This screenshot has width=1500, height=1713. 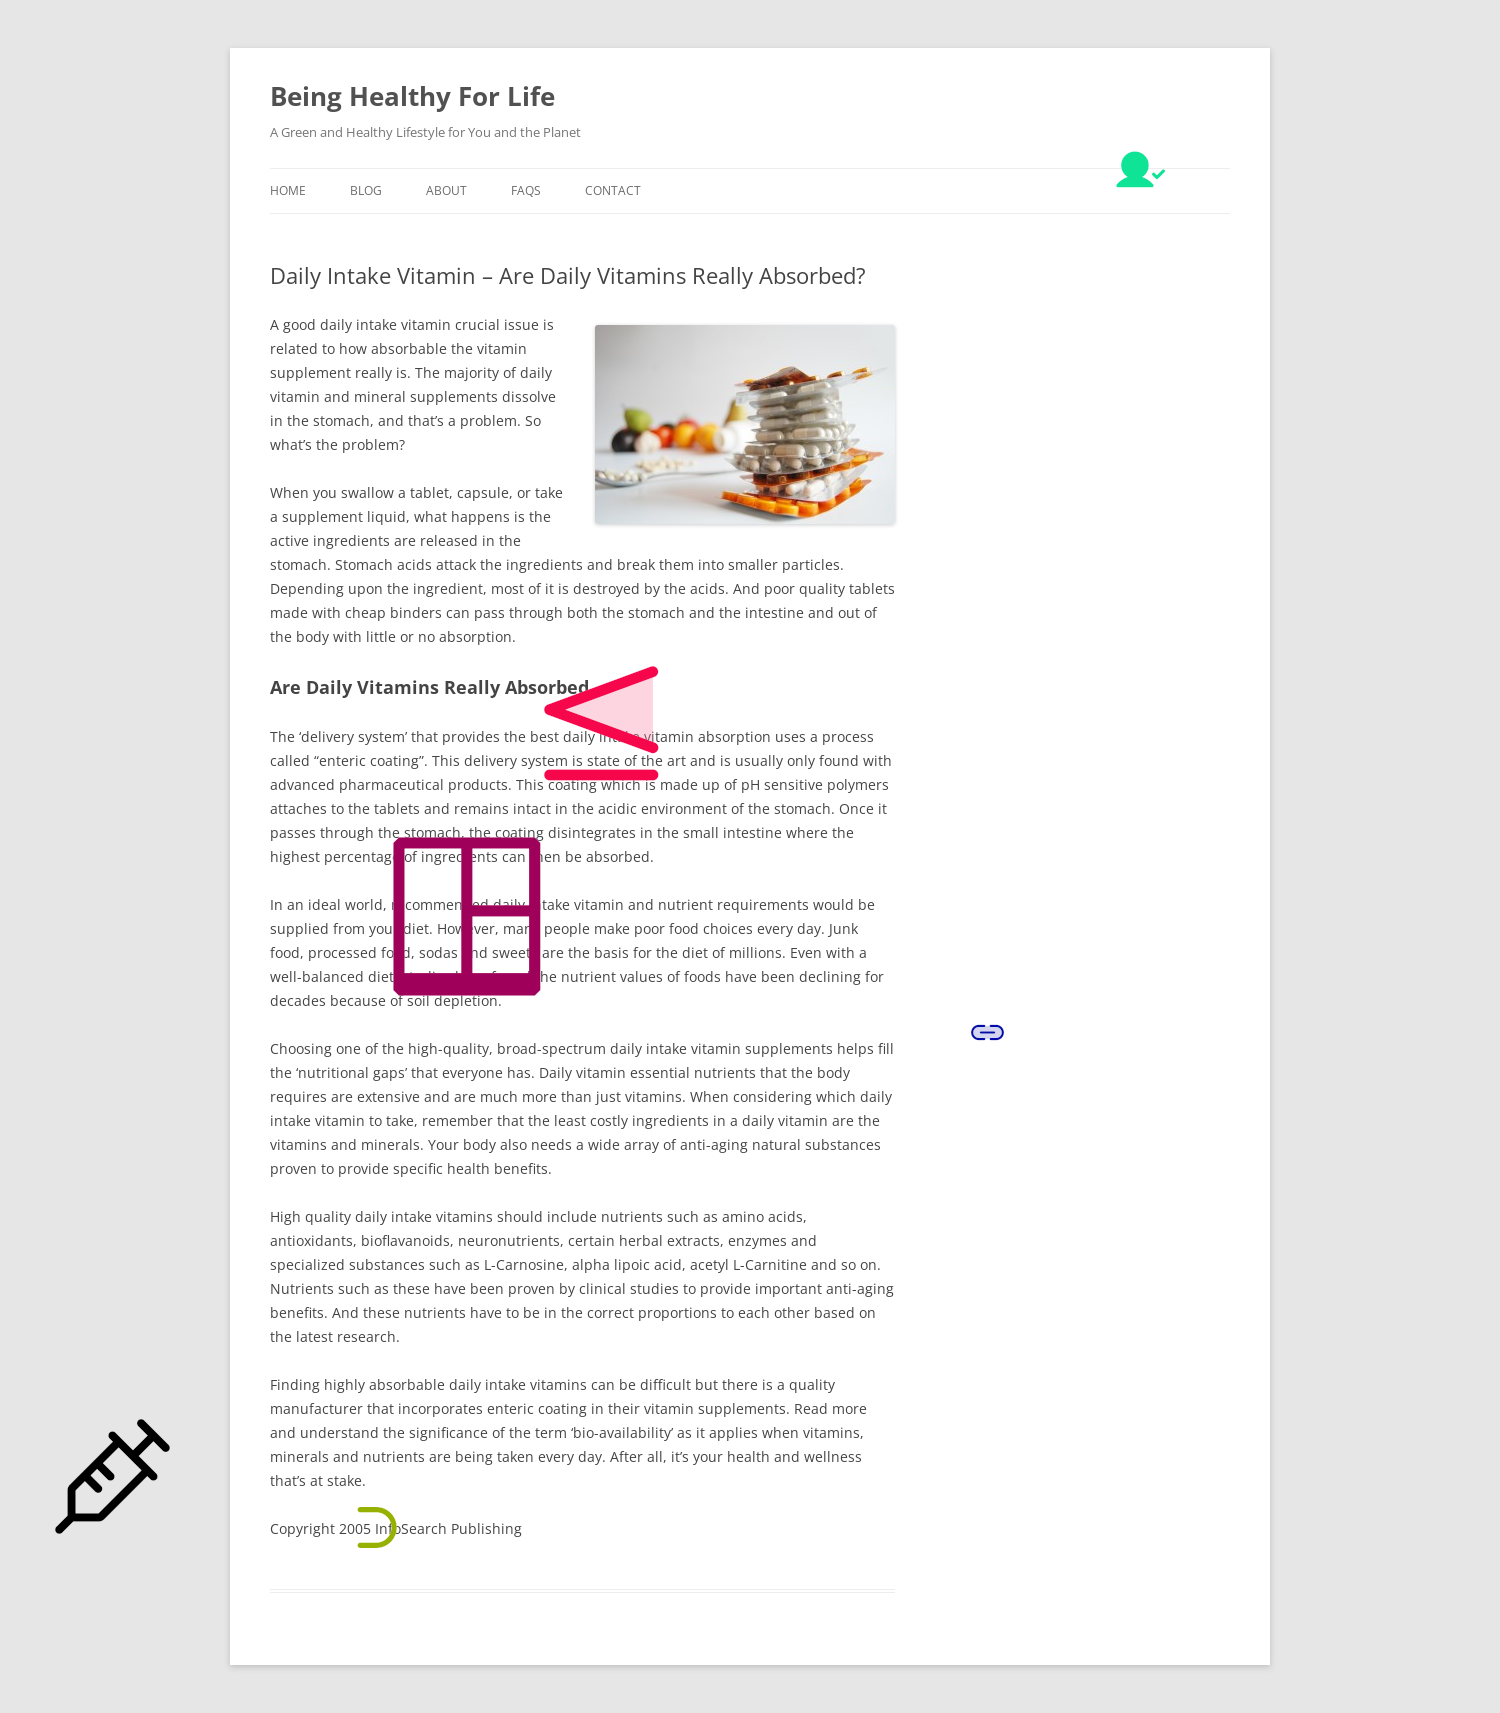 I want to click on open tmux terminal session, so click(x=472, y=916).